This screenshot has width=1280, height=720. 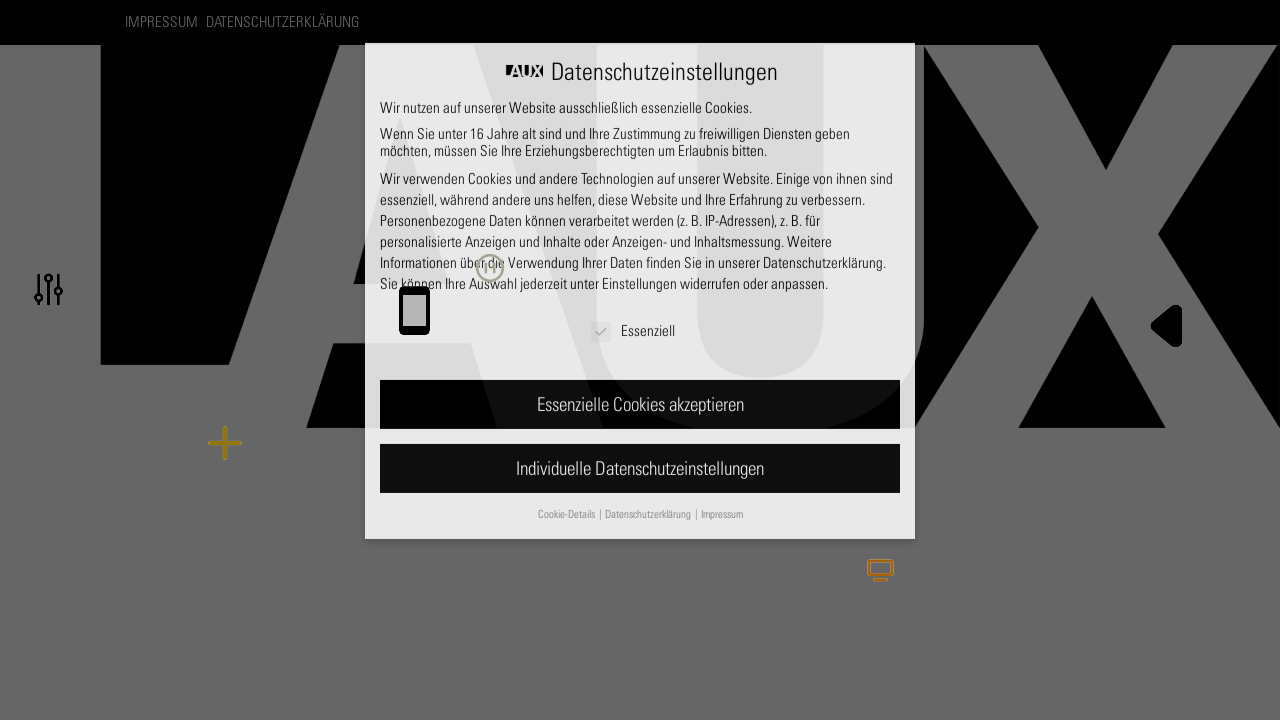 What do you see at coordinates (225, 443) in the screenshot?
I see `add a new item` at bounding box center [225, 443].